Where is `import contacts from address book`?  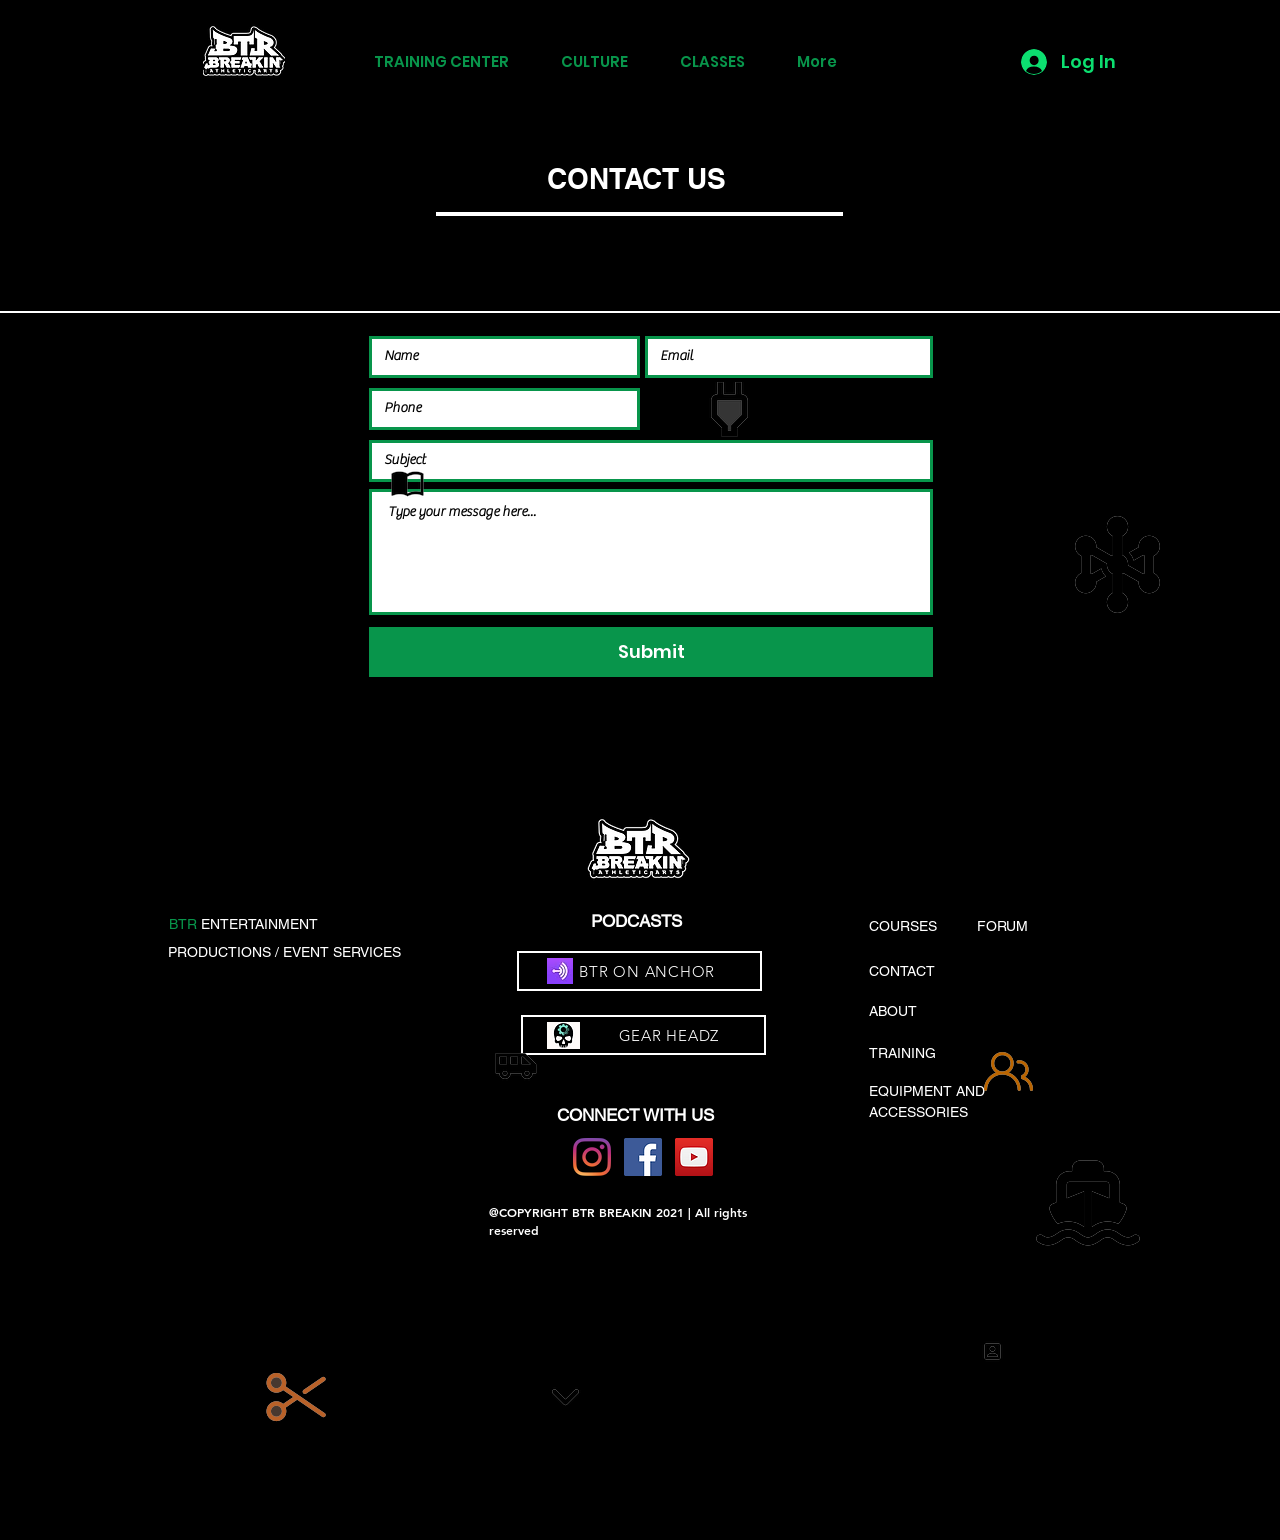
import contacts from address book is located at coordinates (407, 482).